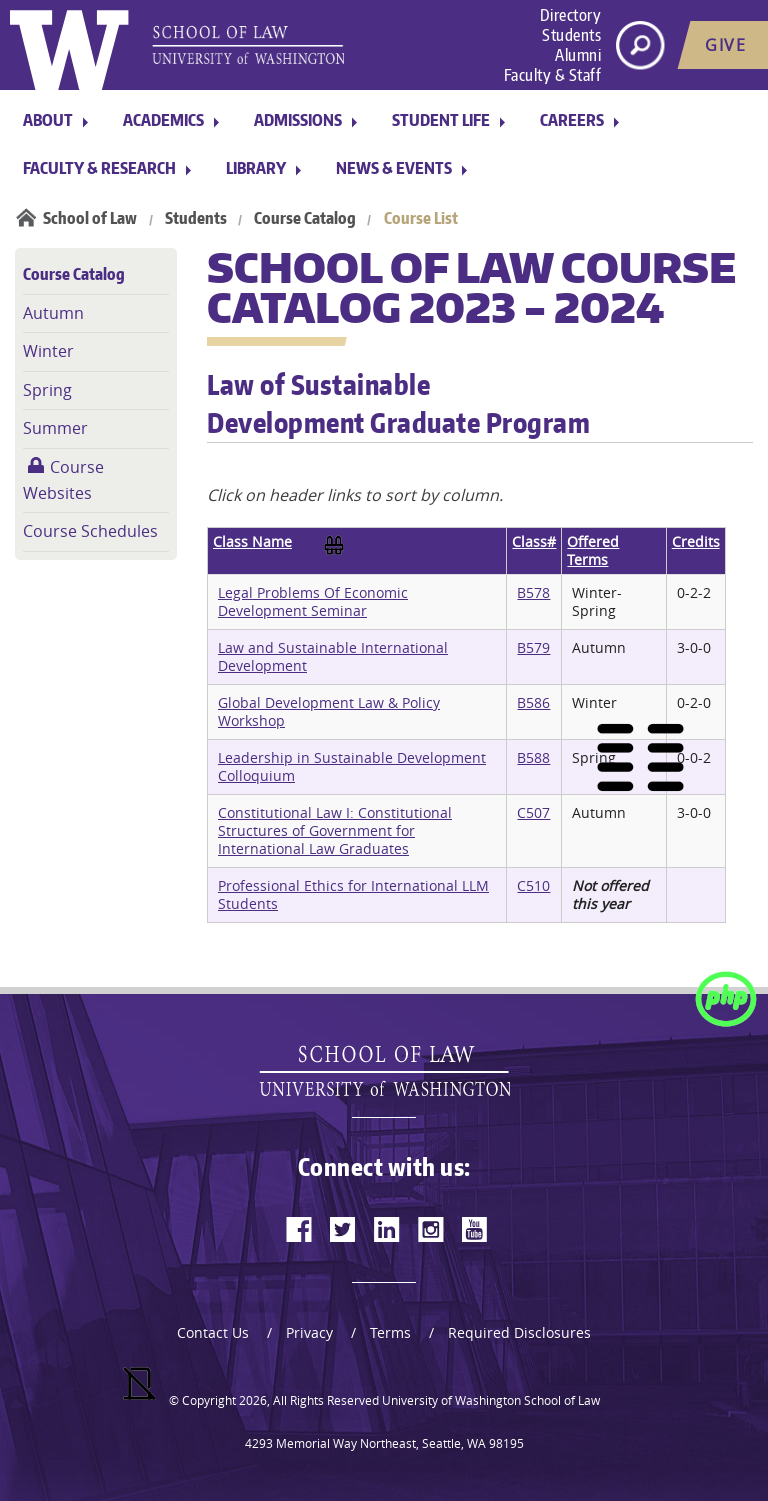 The image size is (768, 1501). I want to click on access property boundary settings, so click(334, 545).